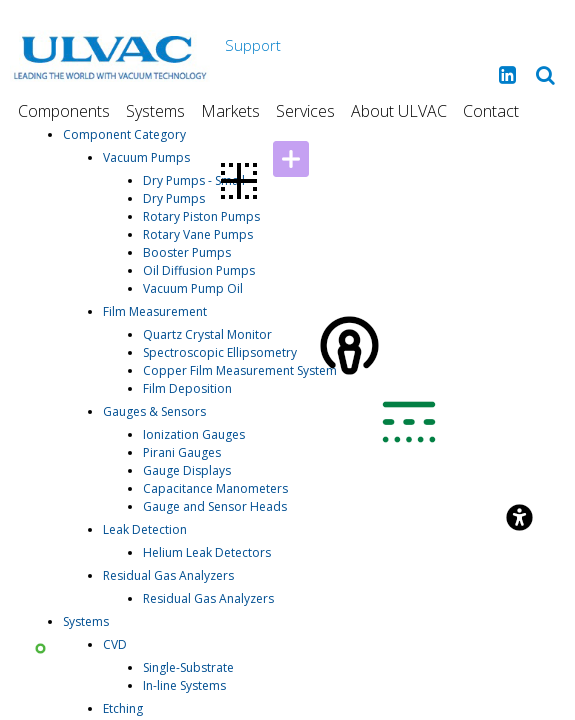  What do you see at coordinates (40, 648) in the screenshot?
I see `unselected radio button option` at bounding box center [40, 648].